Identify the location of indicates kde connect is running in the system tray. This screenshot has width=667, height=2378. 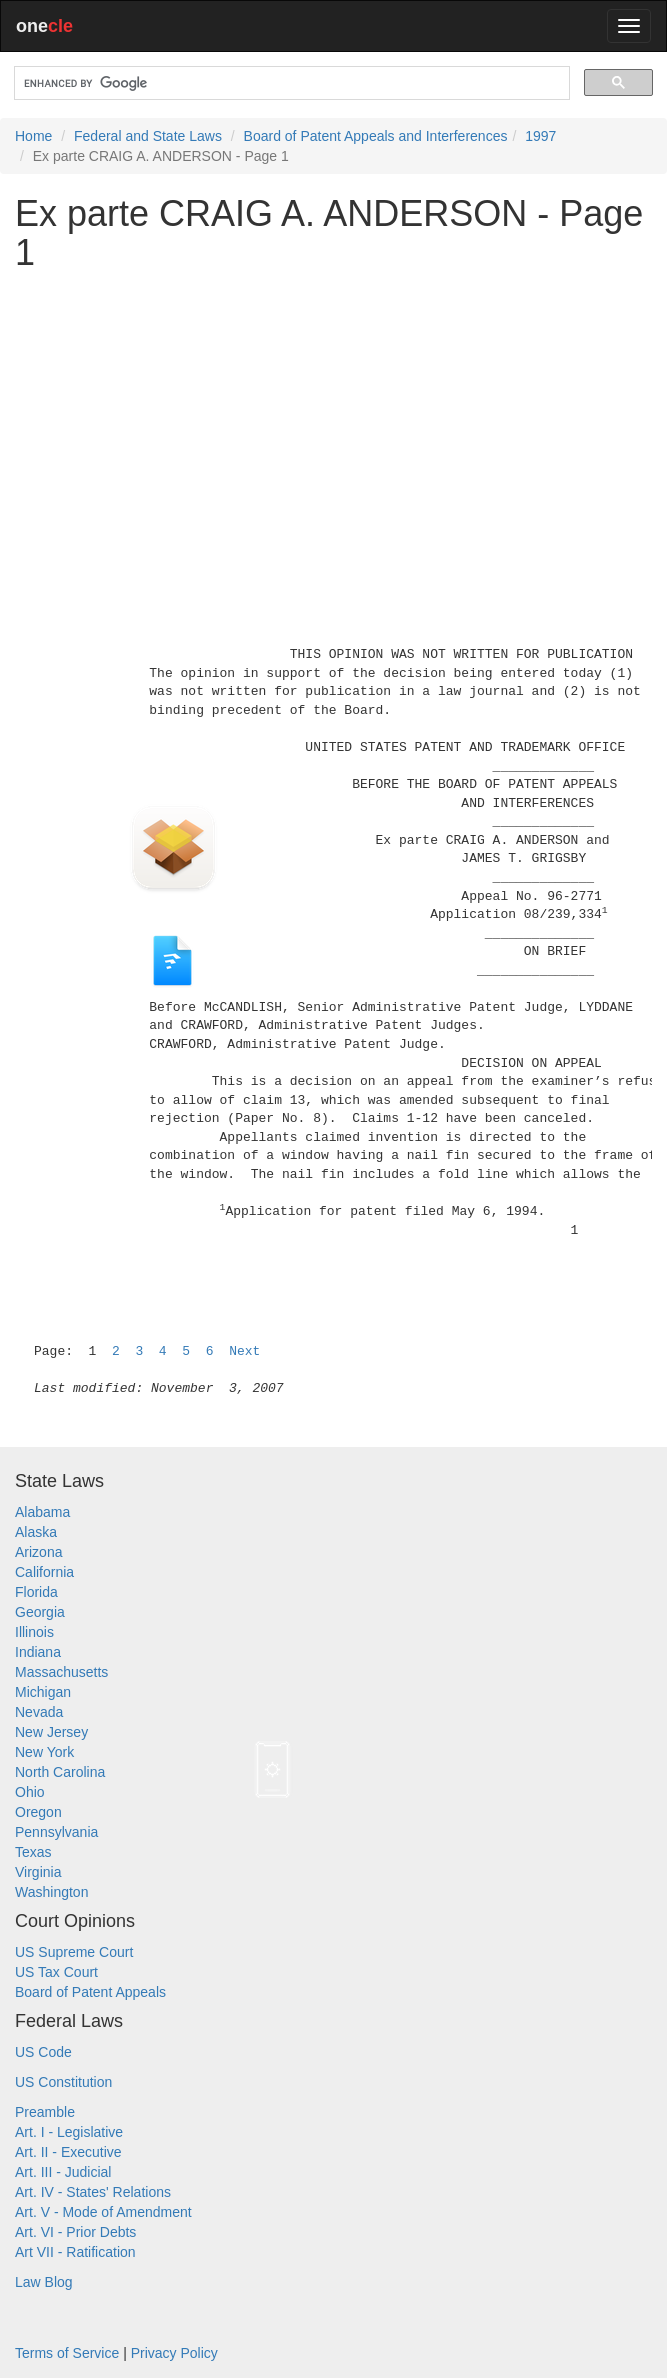
(272, 1769).